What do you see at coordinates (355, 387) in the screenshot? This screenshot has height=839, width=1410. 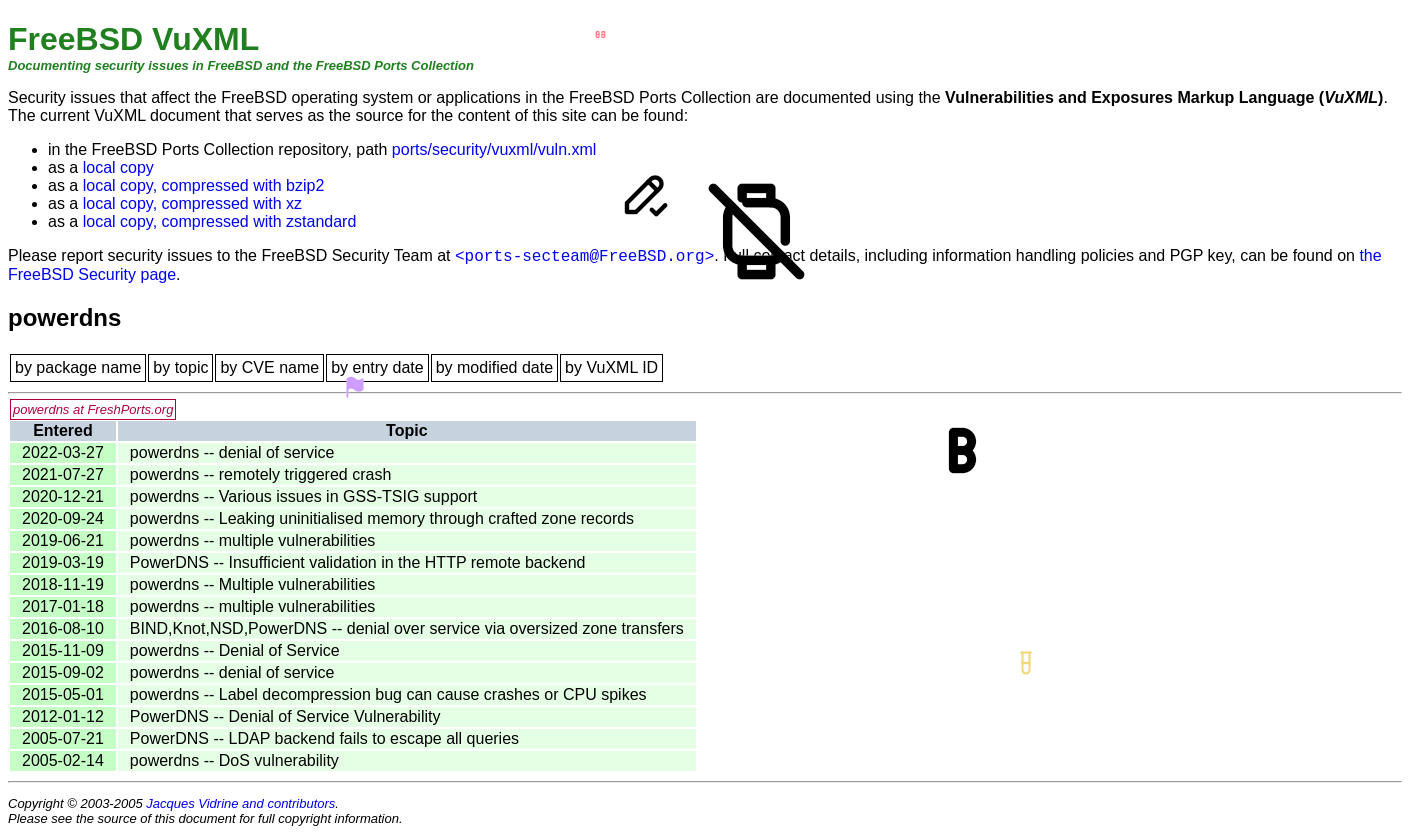 I see `flag or mark an item for follow-up` at bounding box center [355, 387].